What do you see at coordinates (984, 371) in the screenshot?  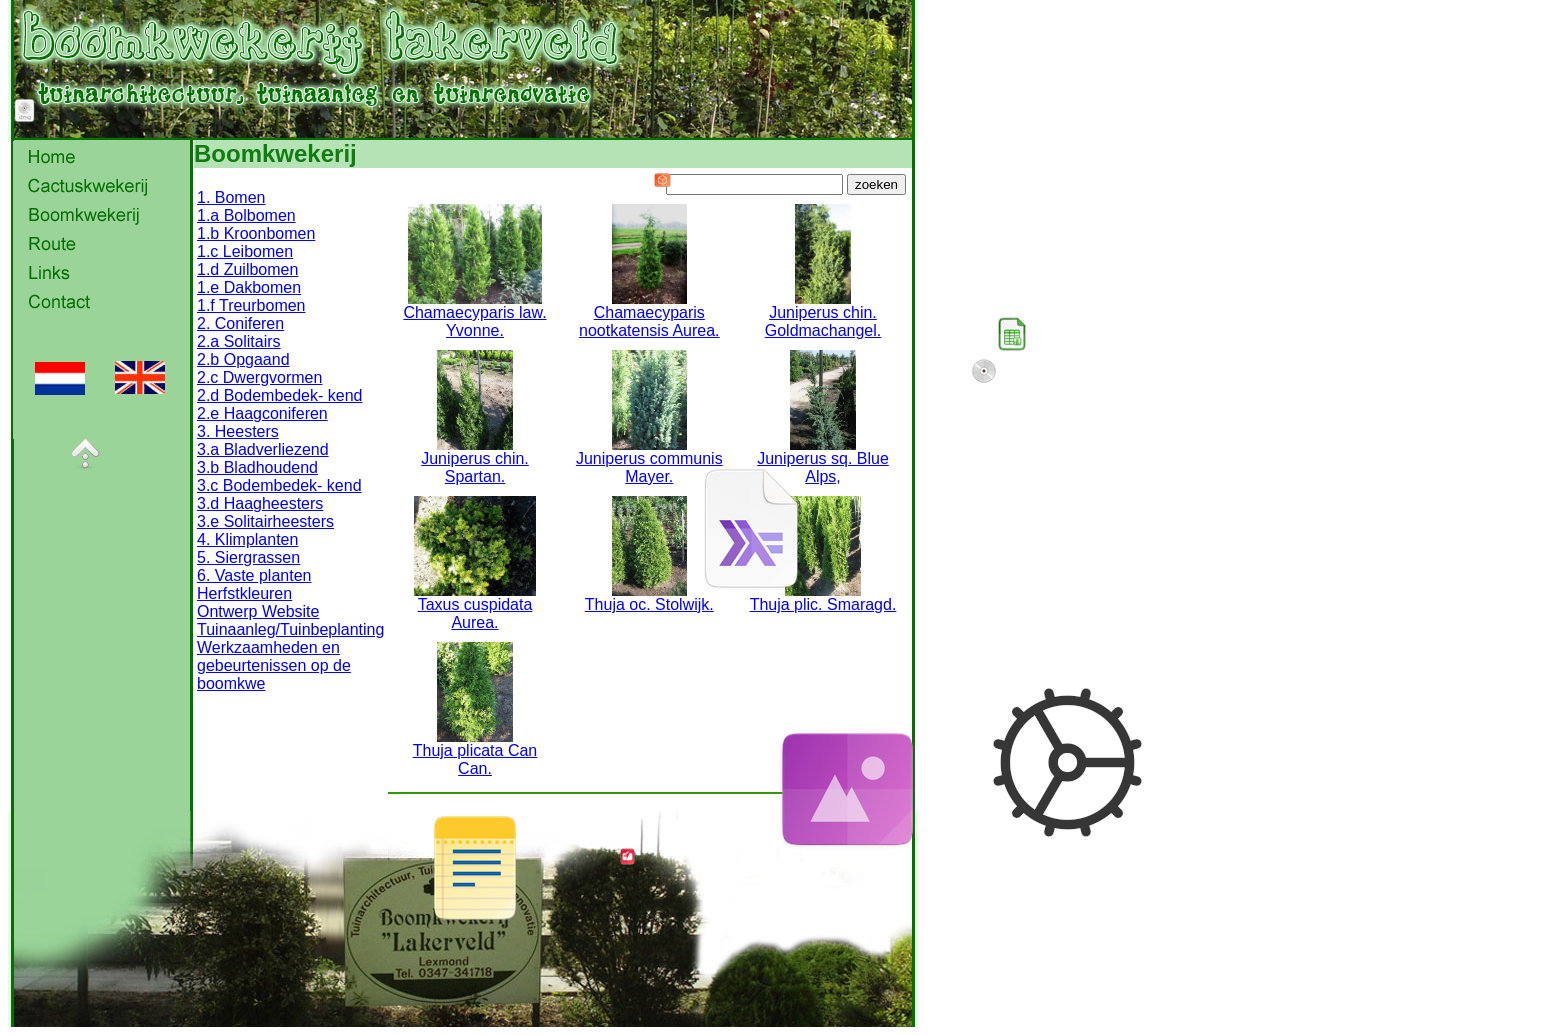 I see `indicates a CD-ROM drive or optical disc device` at bounding box center [984, 371].